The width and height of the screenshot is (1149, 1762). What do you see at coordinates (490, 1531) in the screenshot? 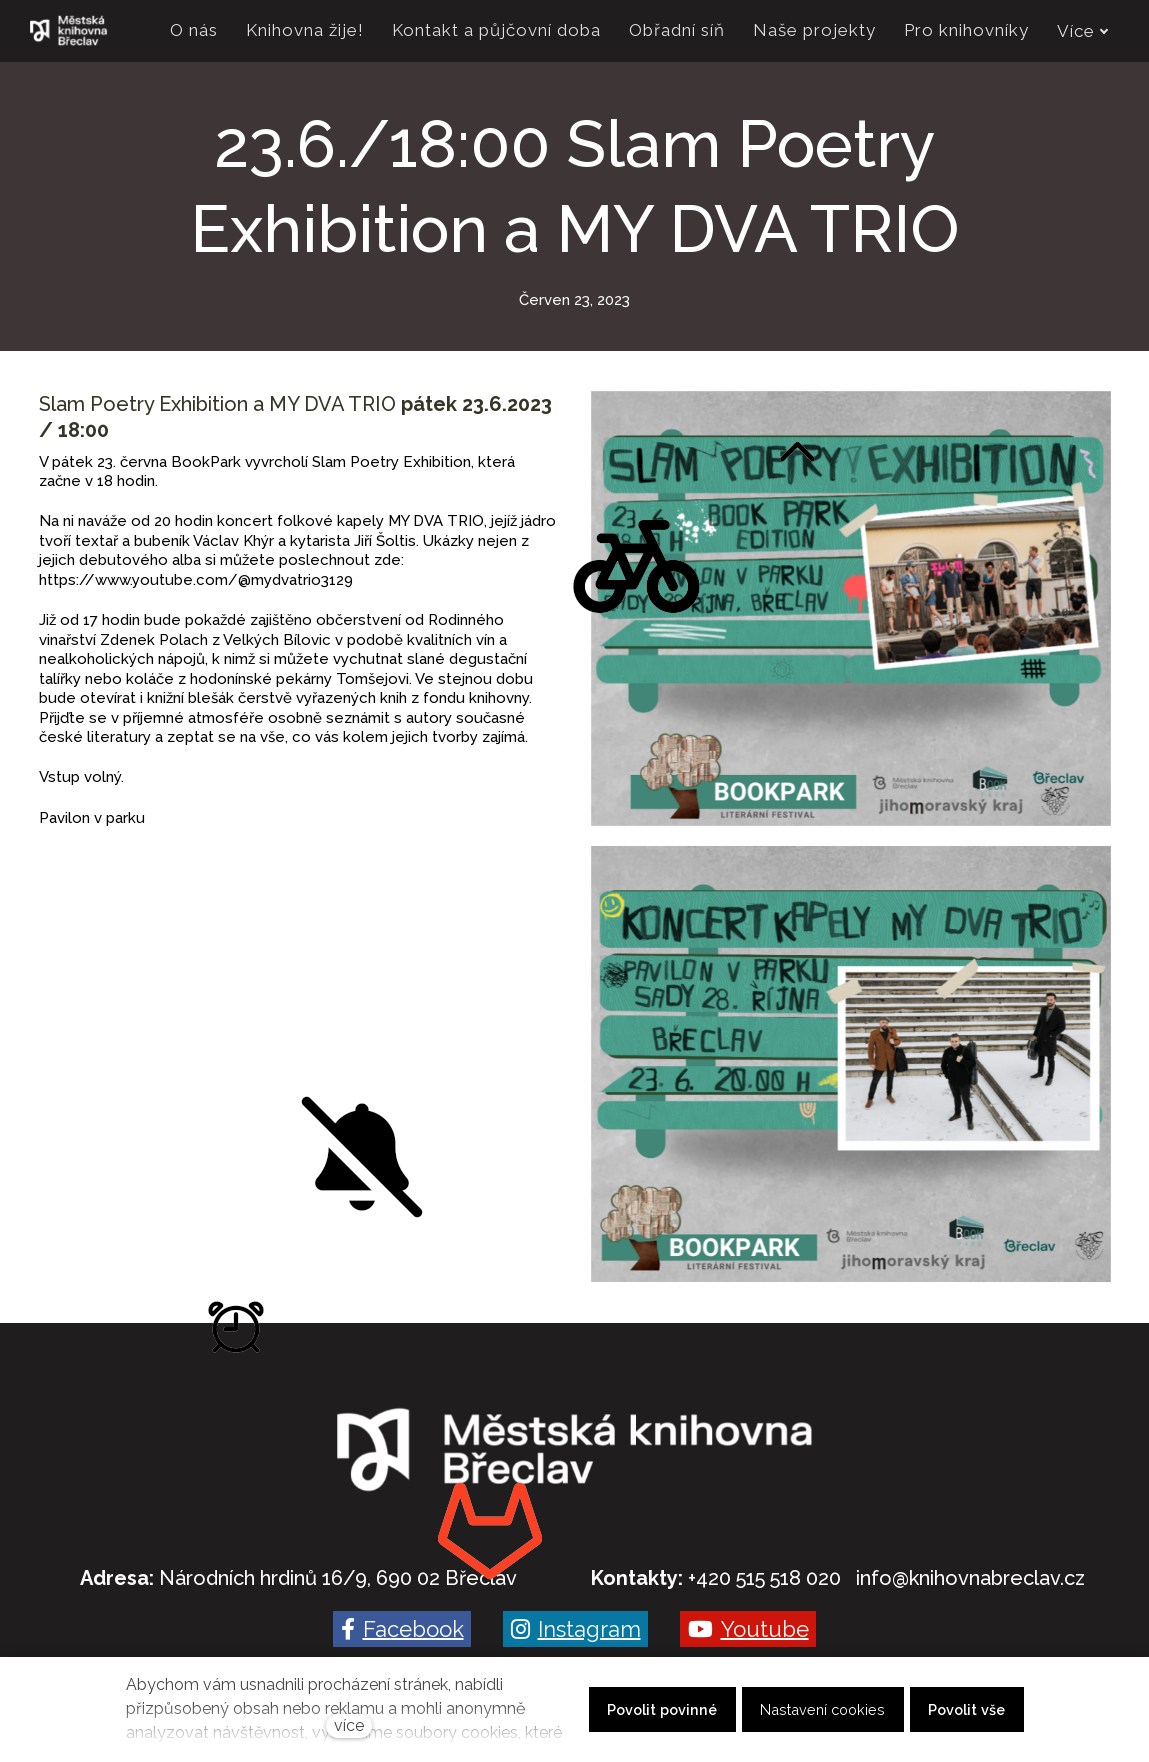
I see `open GitLab repository` at bounding box center [490, 1531].